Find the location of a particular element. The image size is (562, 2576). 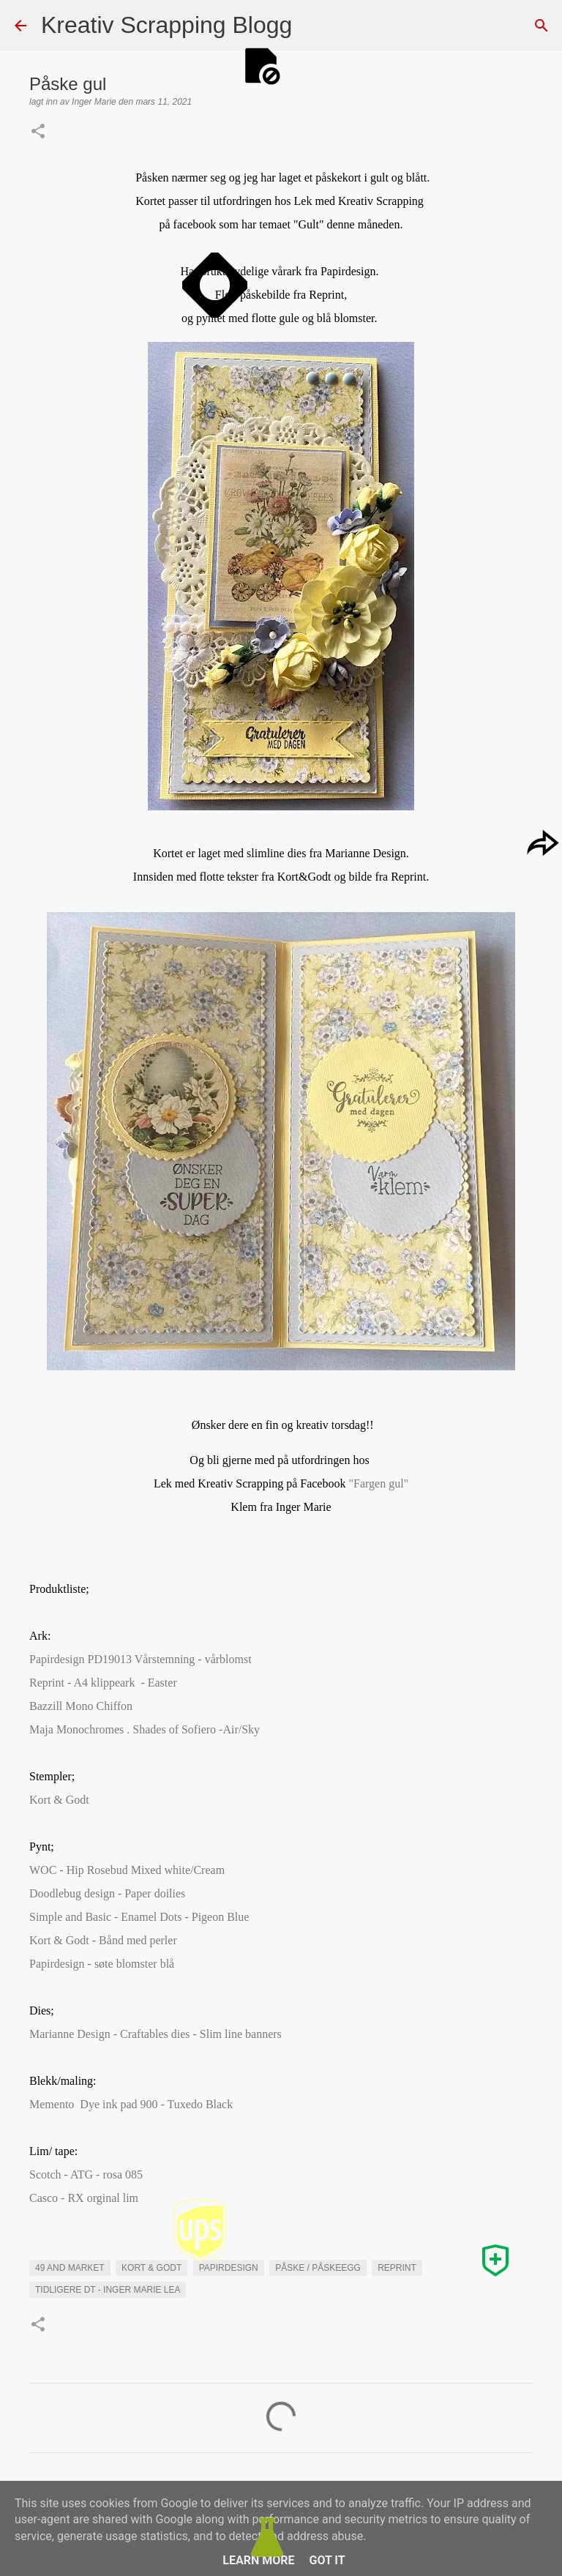

access laboratory or science features is located at coordinates (267, 2537).